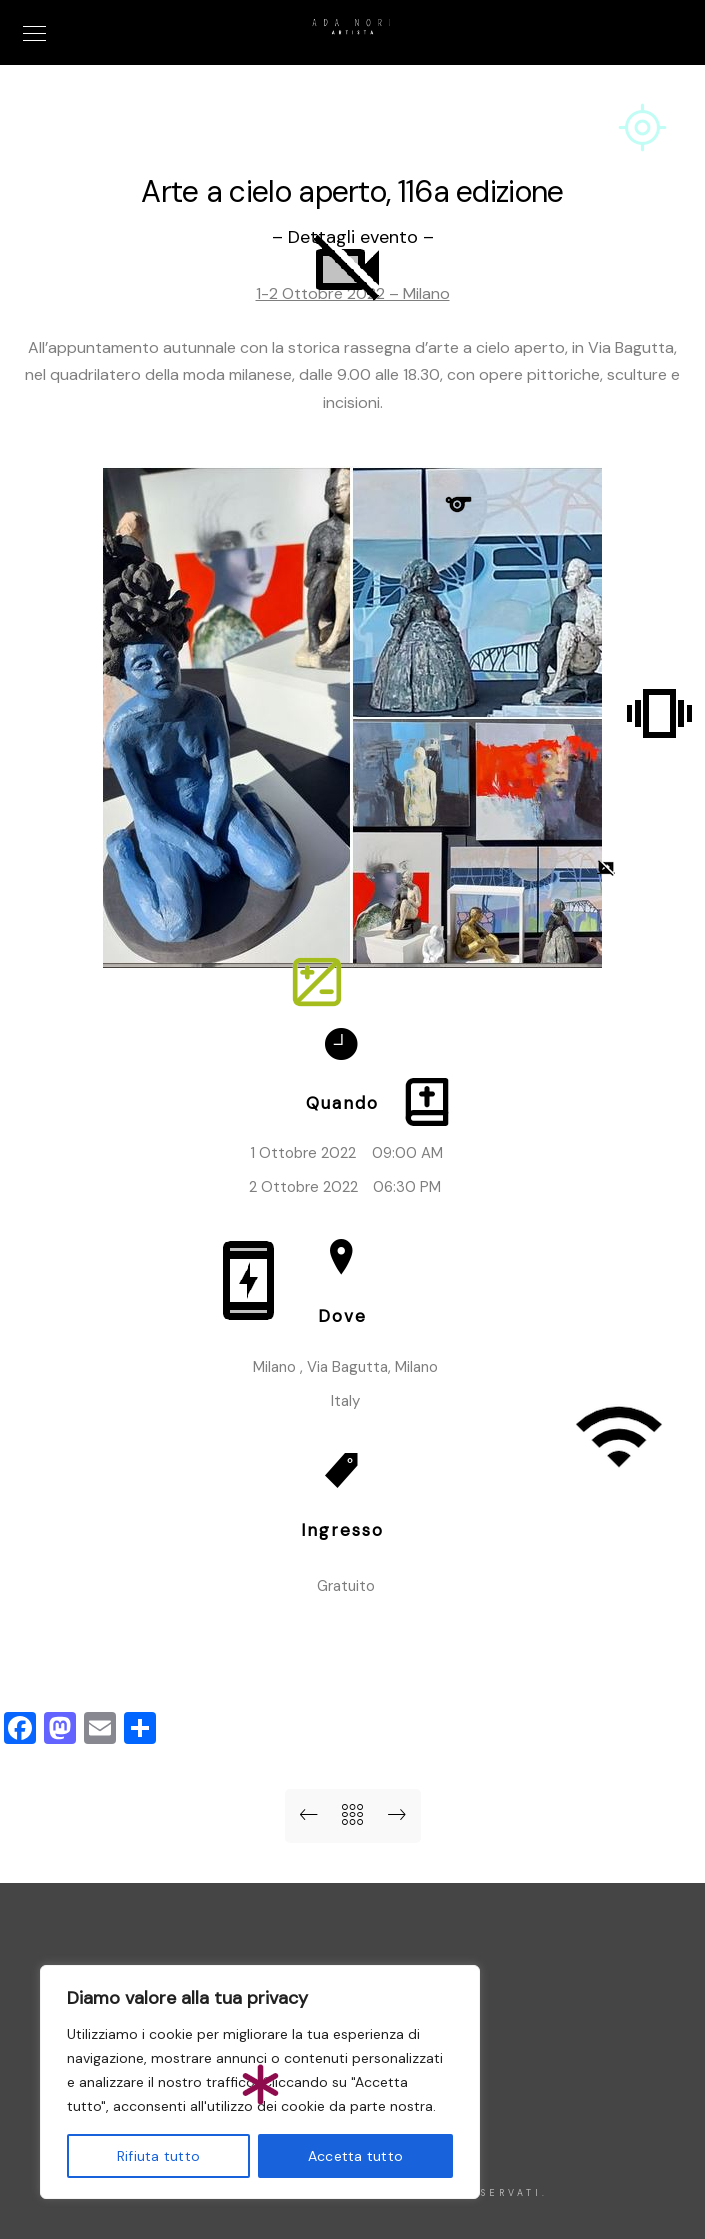 Image resolution: width=705 pixels, height=2239 pixels. I want to click on access religious texts or scriptures, so click(427, 1102).